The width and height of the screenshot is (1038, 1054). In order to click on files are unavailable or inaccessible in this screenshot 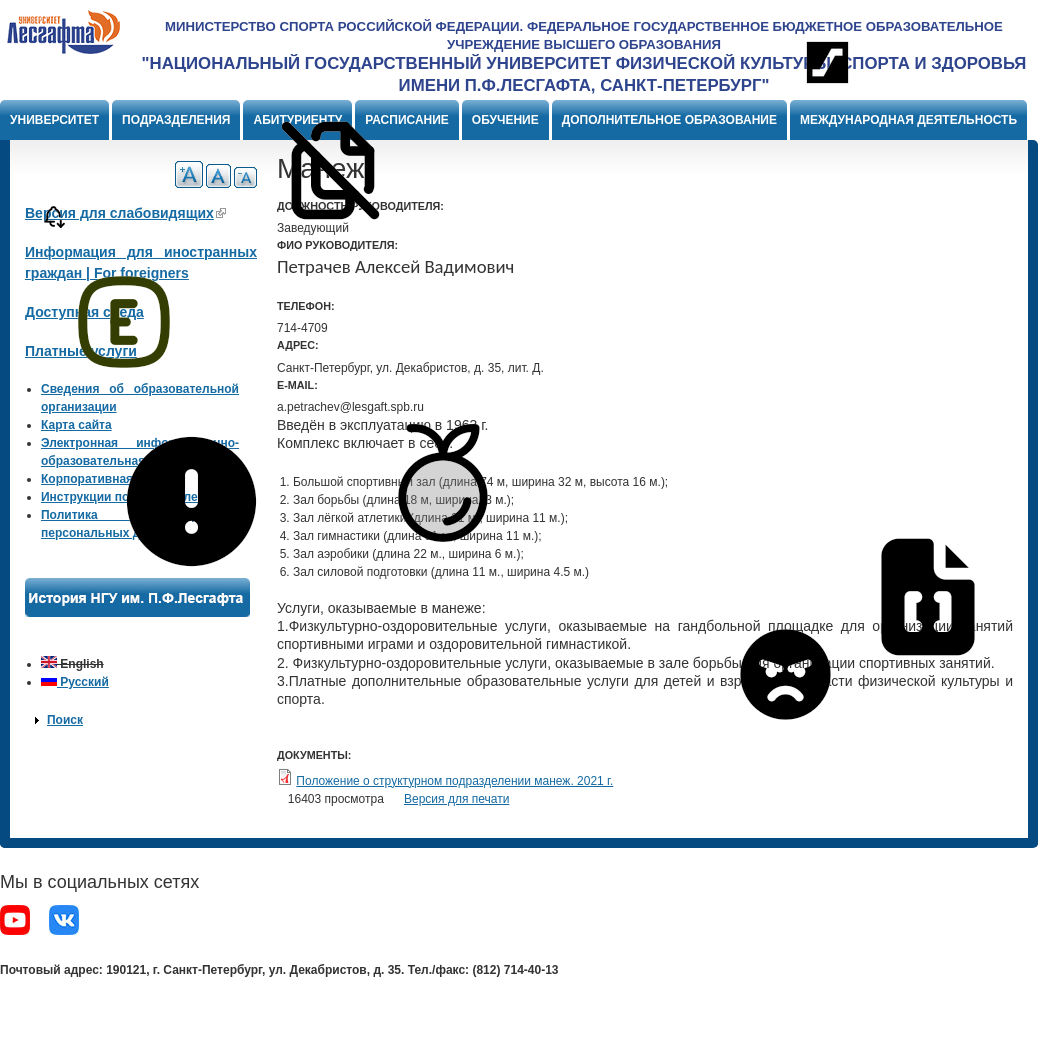, I will do `click(330, 170)`.